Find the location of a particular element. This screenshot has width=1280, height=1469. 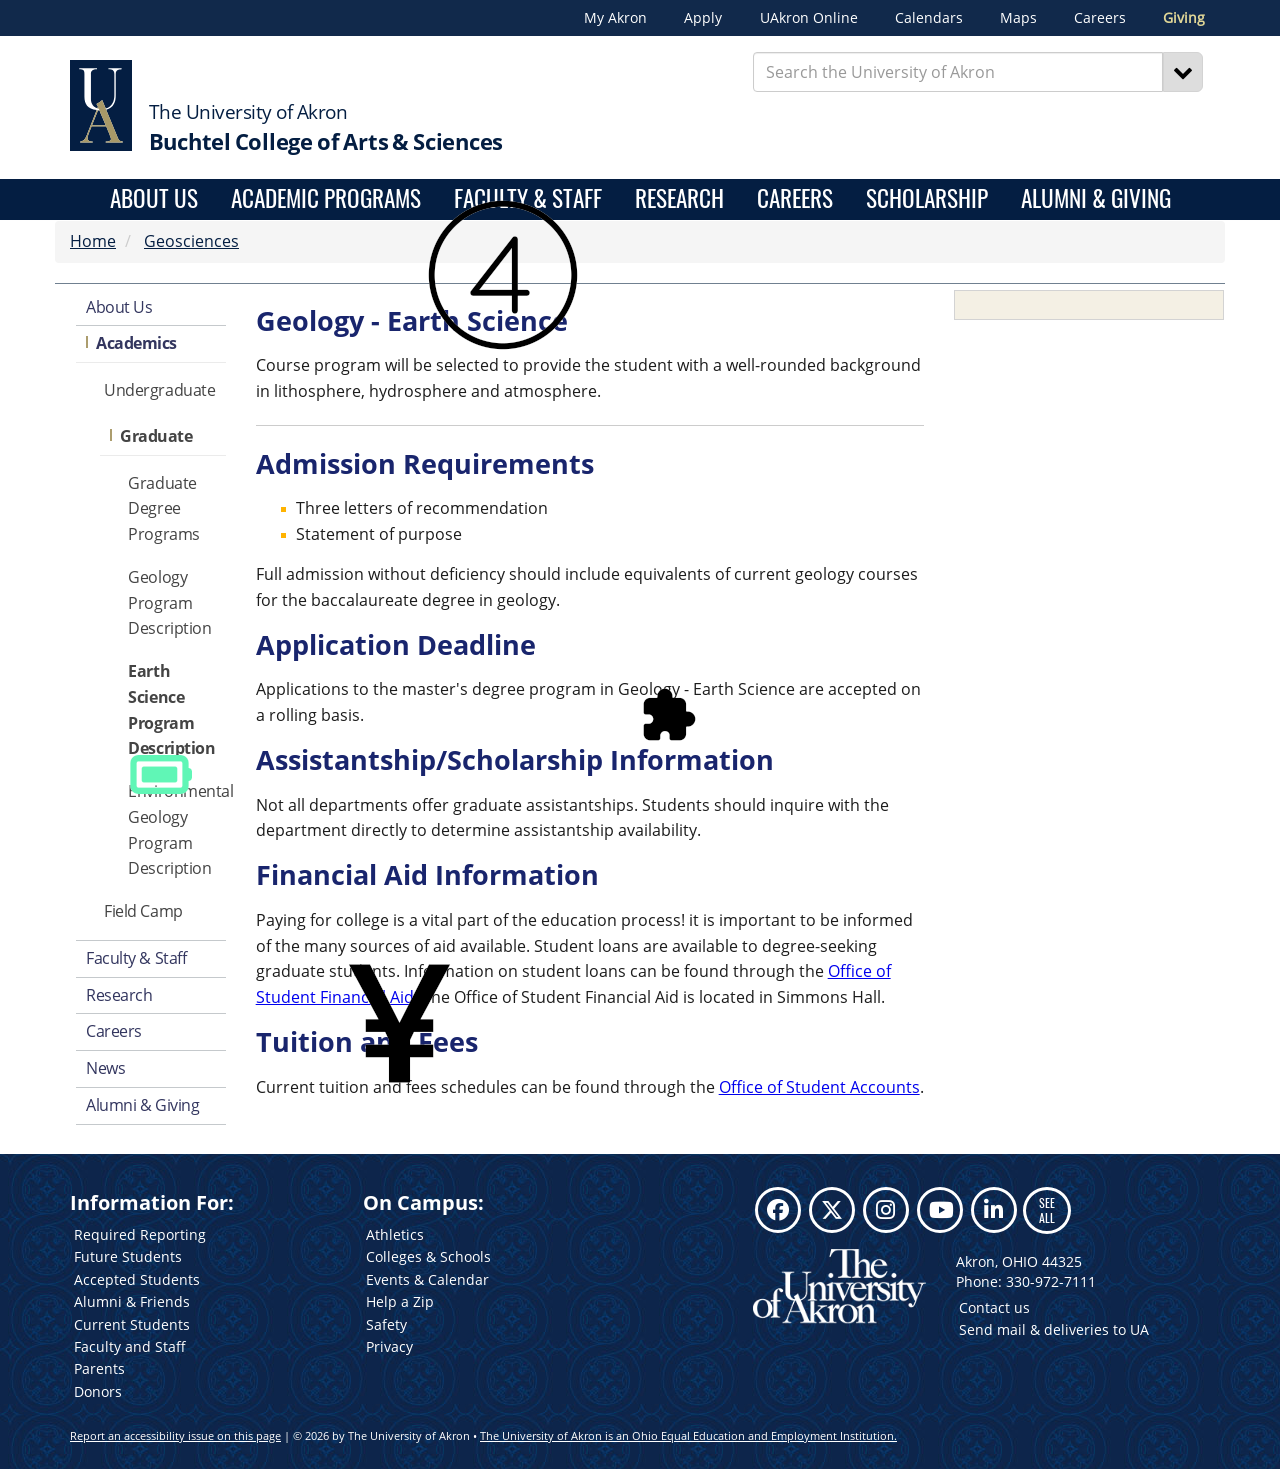

indicates step four in a multi-step process is located at coordinates (503, 275).